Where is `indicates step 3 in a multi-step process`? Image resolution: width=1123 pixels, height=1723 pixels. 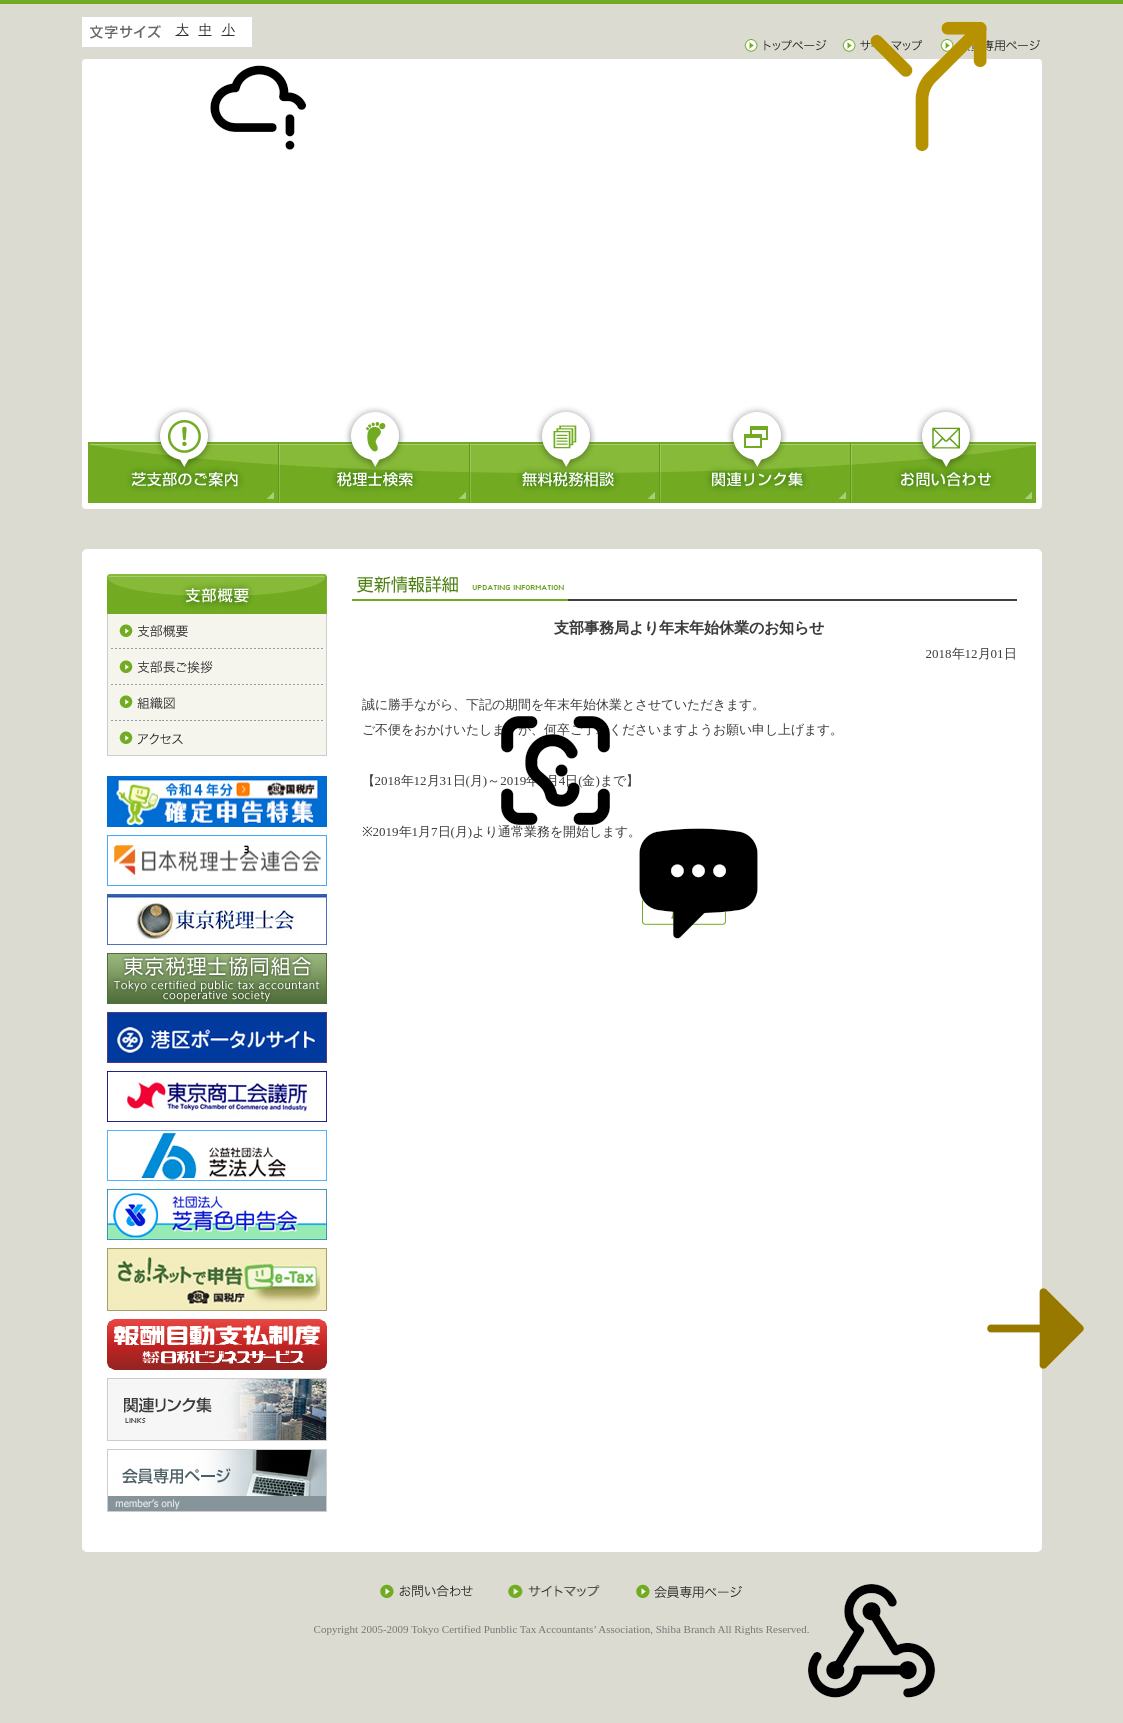
indicates step 3 in a multi-step process is located at coordinates (246, 849).